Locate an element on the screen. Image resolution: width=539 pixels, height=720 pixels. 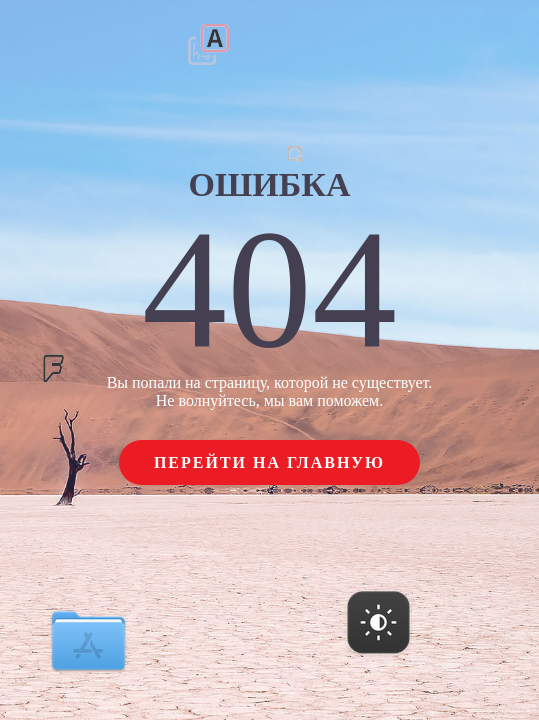
open the applications folder is located at coordinates (88, 640).